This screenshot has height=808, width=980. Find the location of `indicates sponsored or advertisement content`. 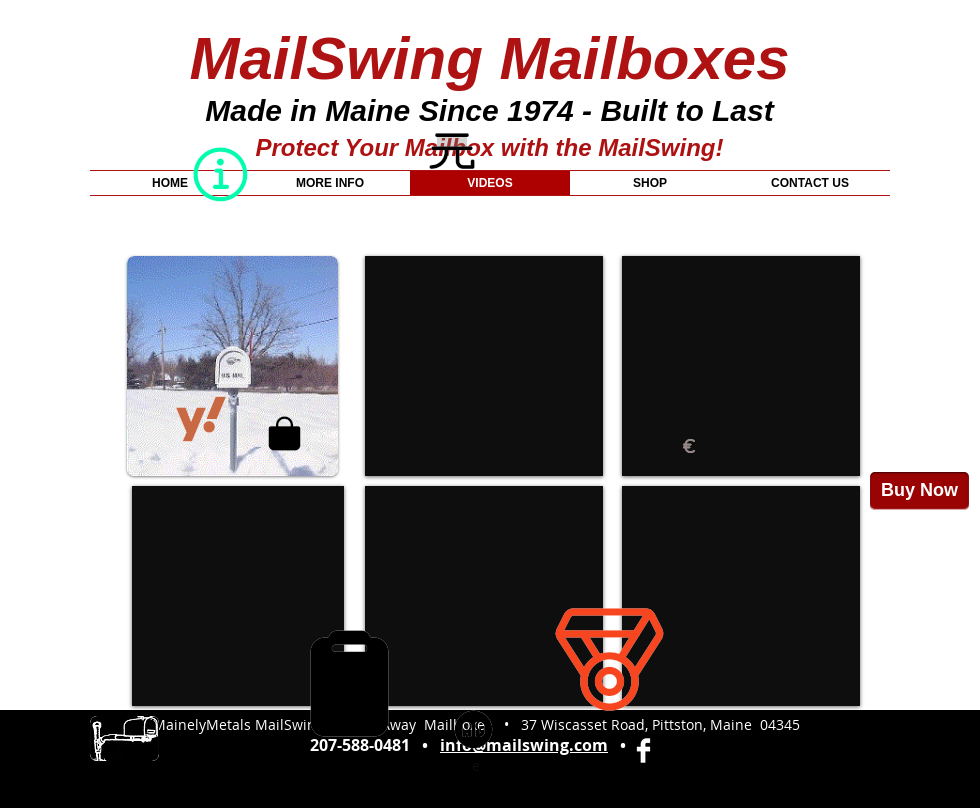

indicates sponsored or advertisement content is located at coordinates (473, 729).